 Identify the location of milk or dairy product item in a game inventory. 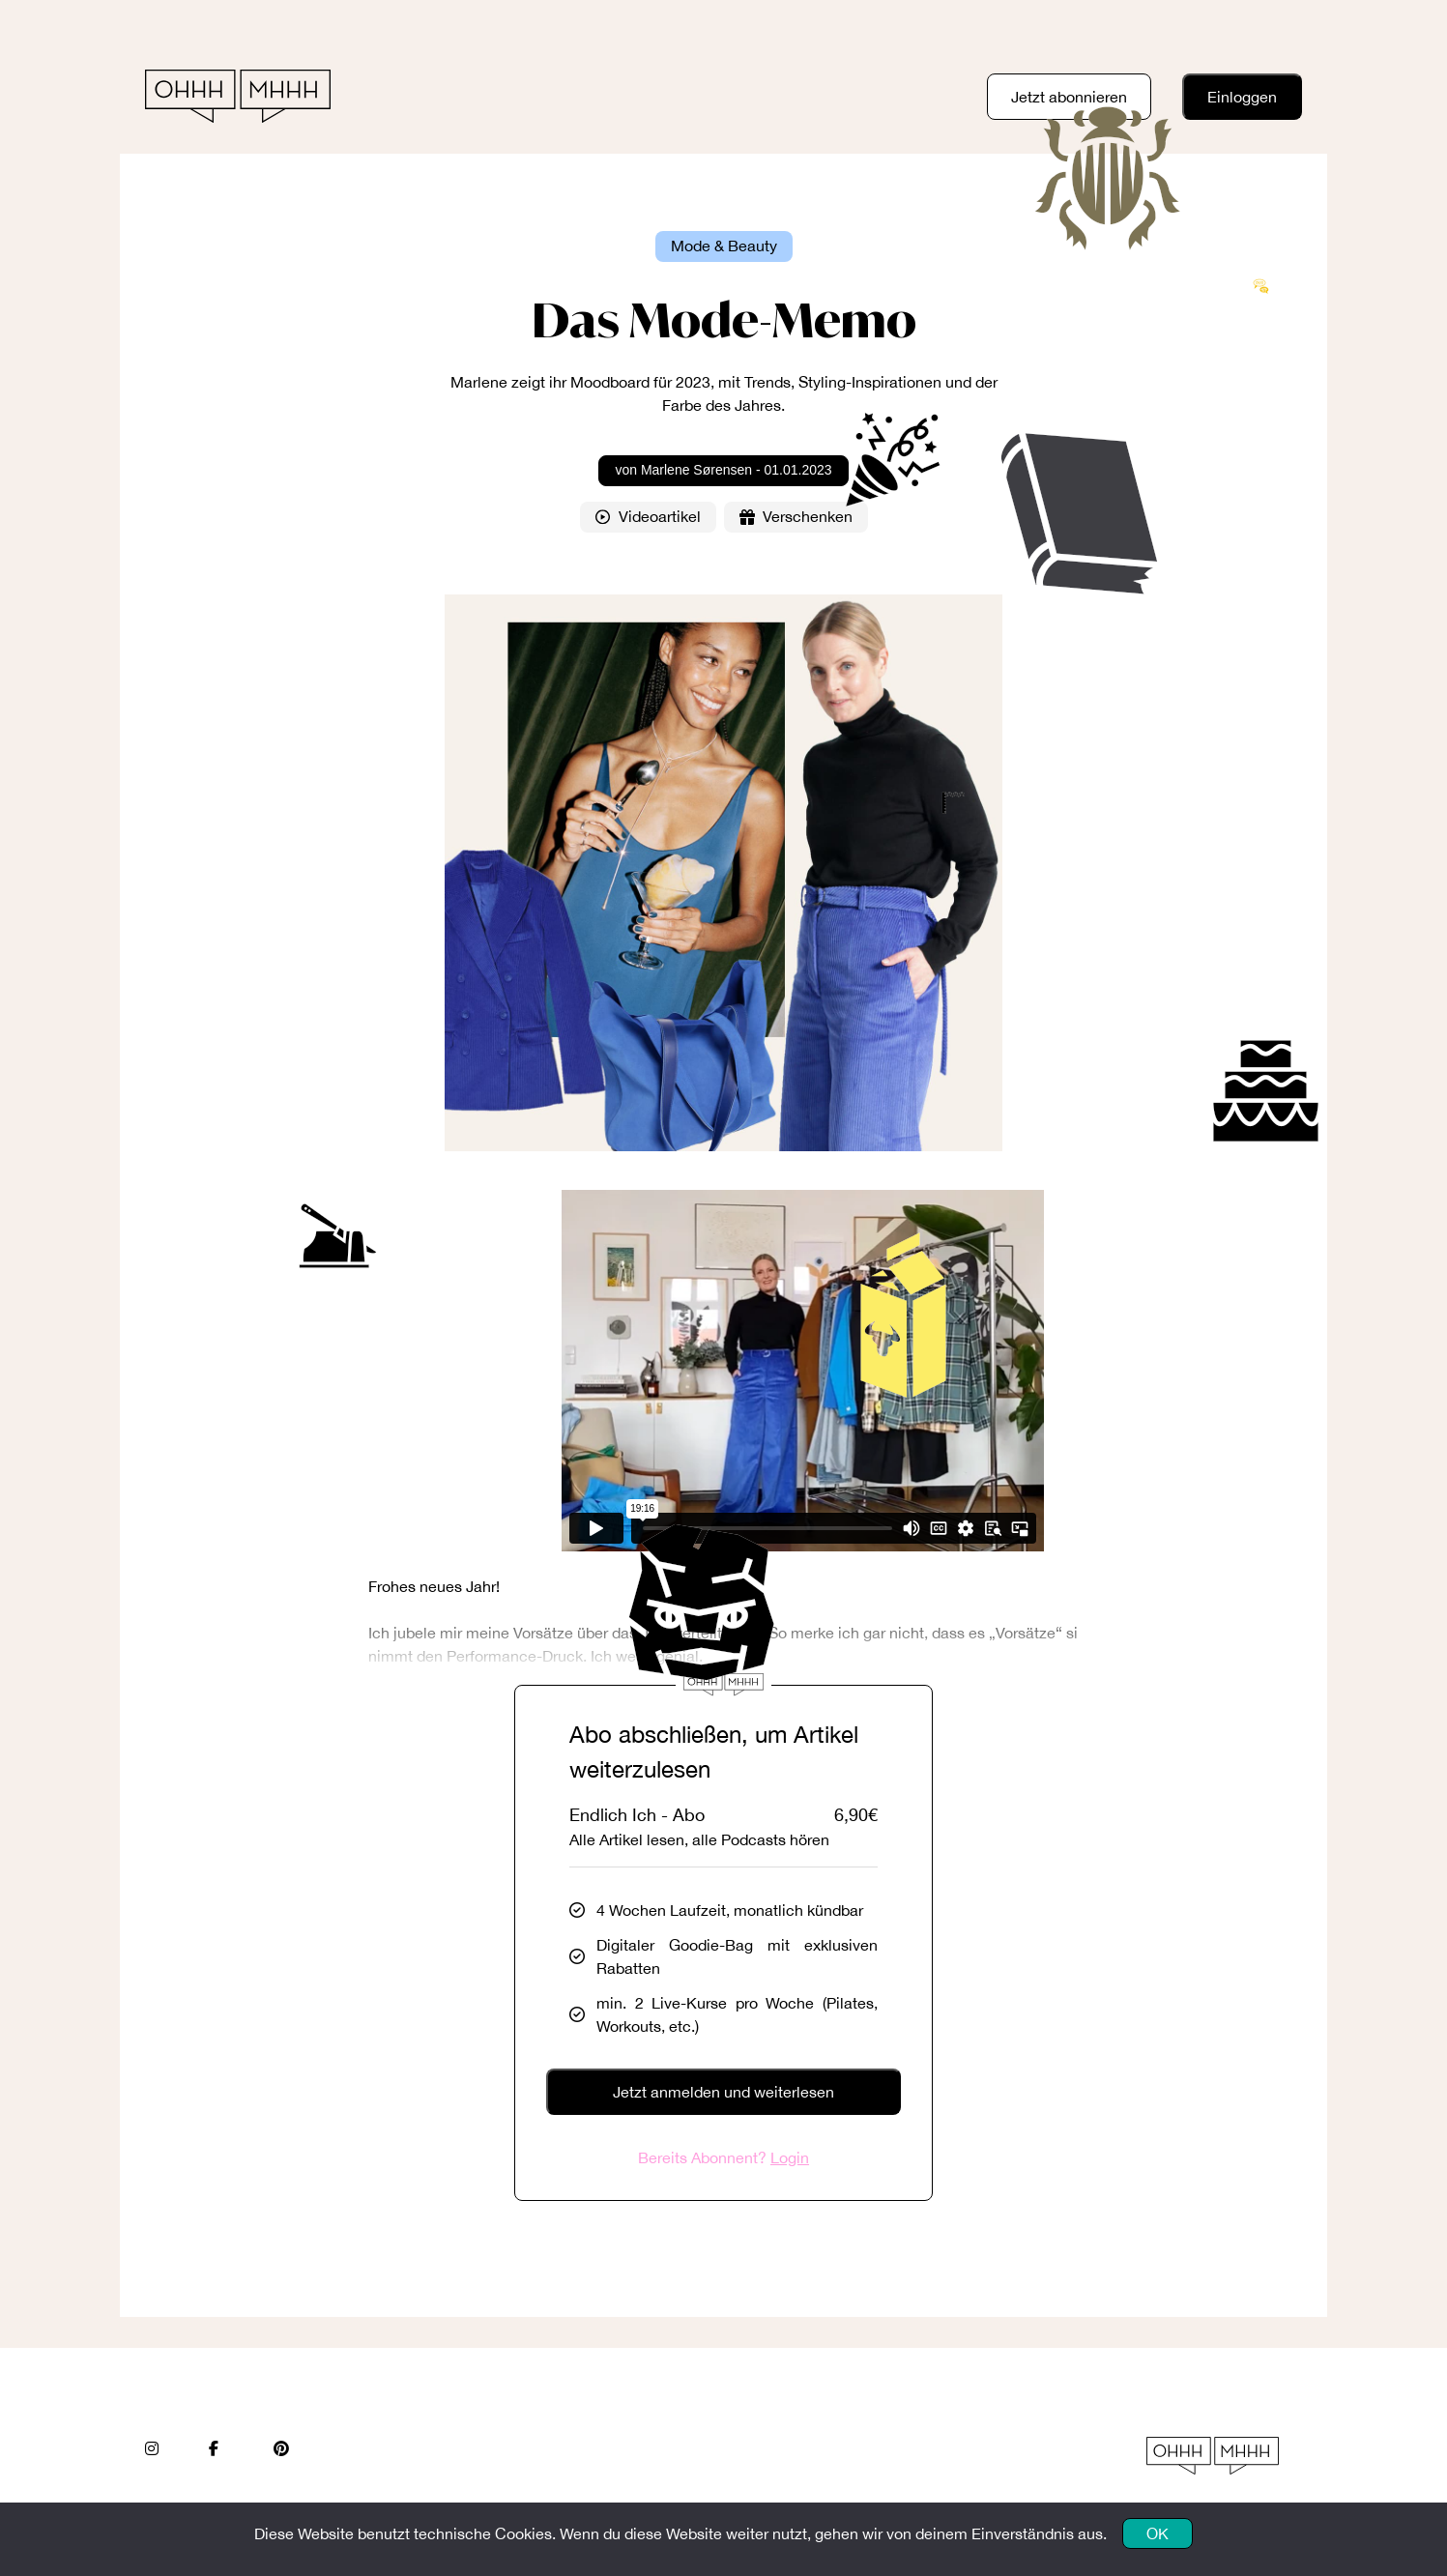
(903, 1315).